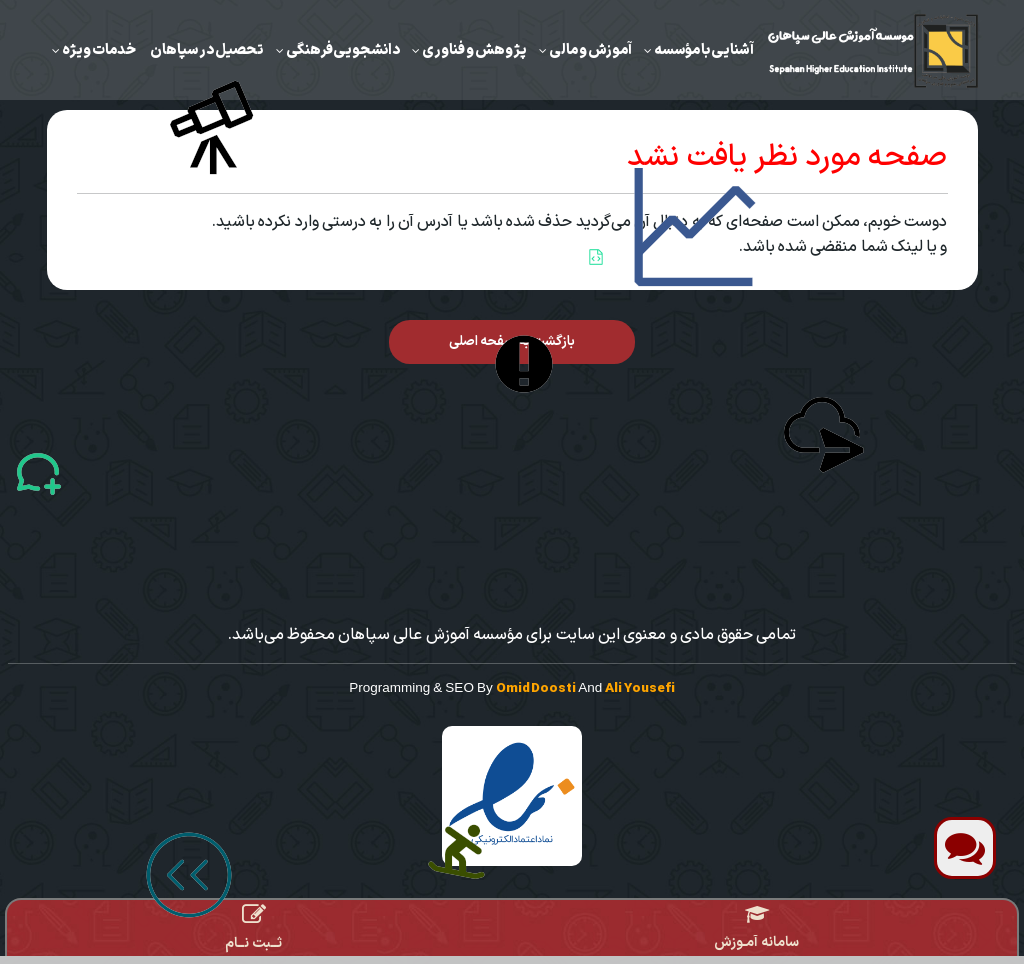  Describe the element at coordinates (524, 364) in the screenshot. I see `indicates an unsupported or invalid breakpoint in the debugger` at that location.